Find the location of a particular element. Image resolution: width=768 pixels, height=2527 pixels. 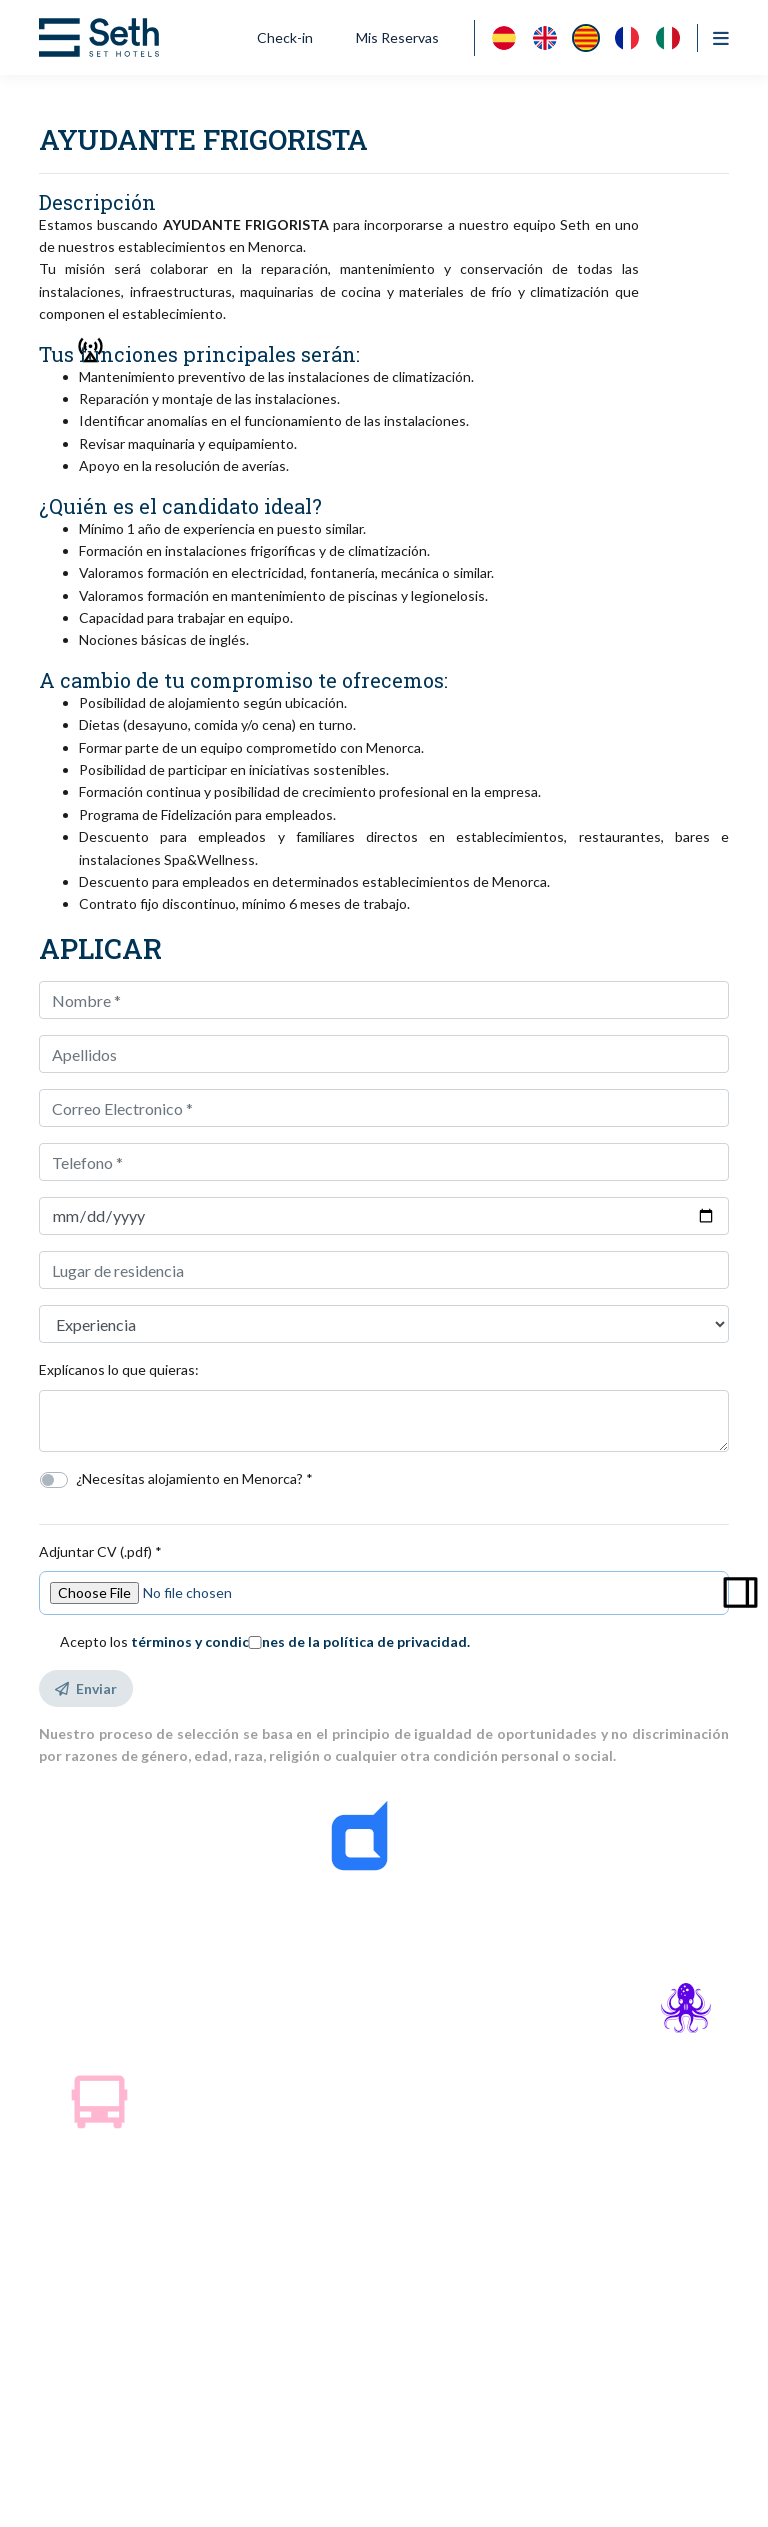

access wireless network or base station settings is located at coordinates (90, 349).